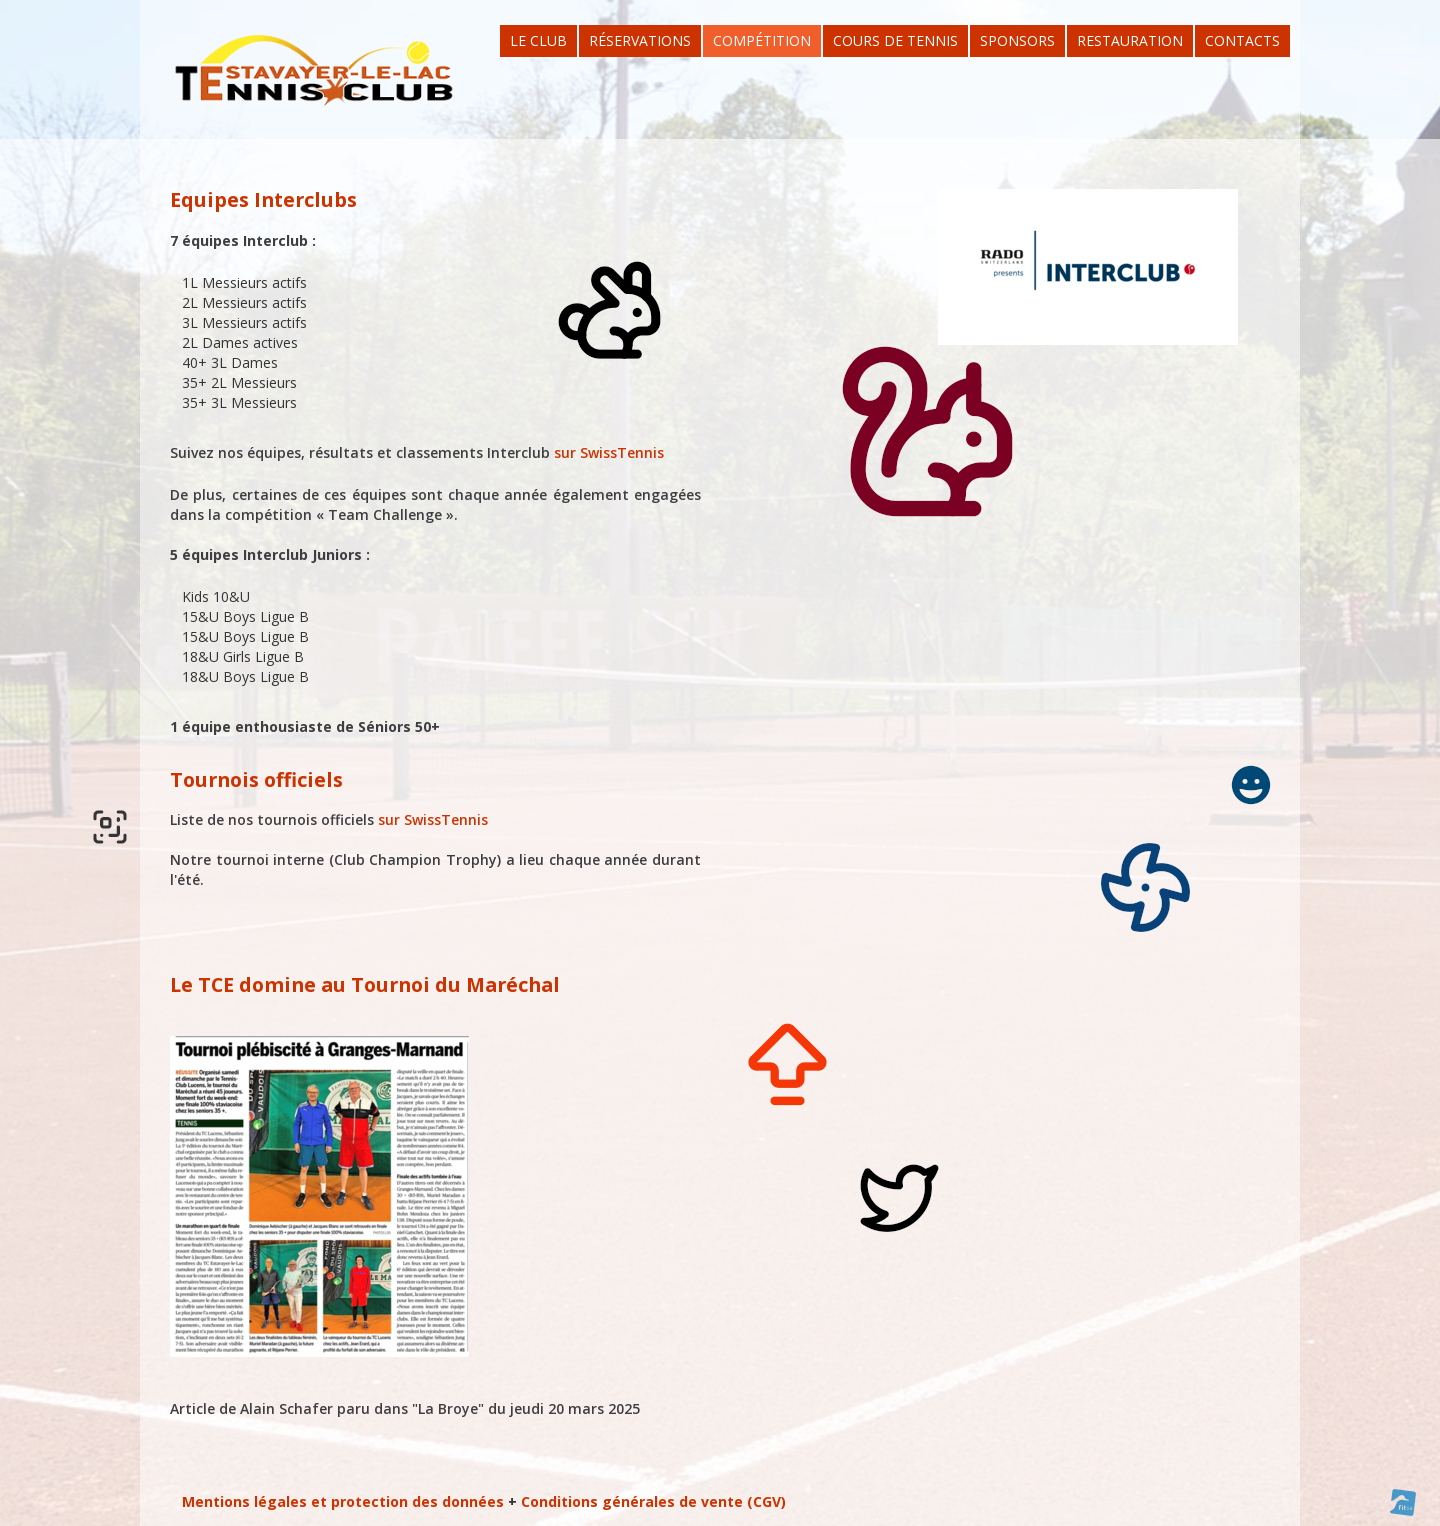 This screenshot has height=1526, width=1440. I want to click on indicates fast or quick mode, so click(609, 312).